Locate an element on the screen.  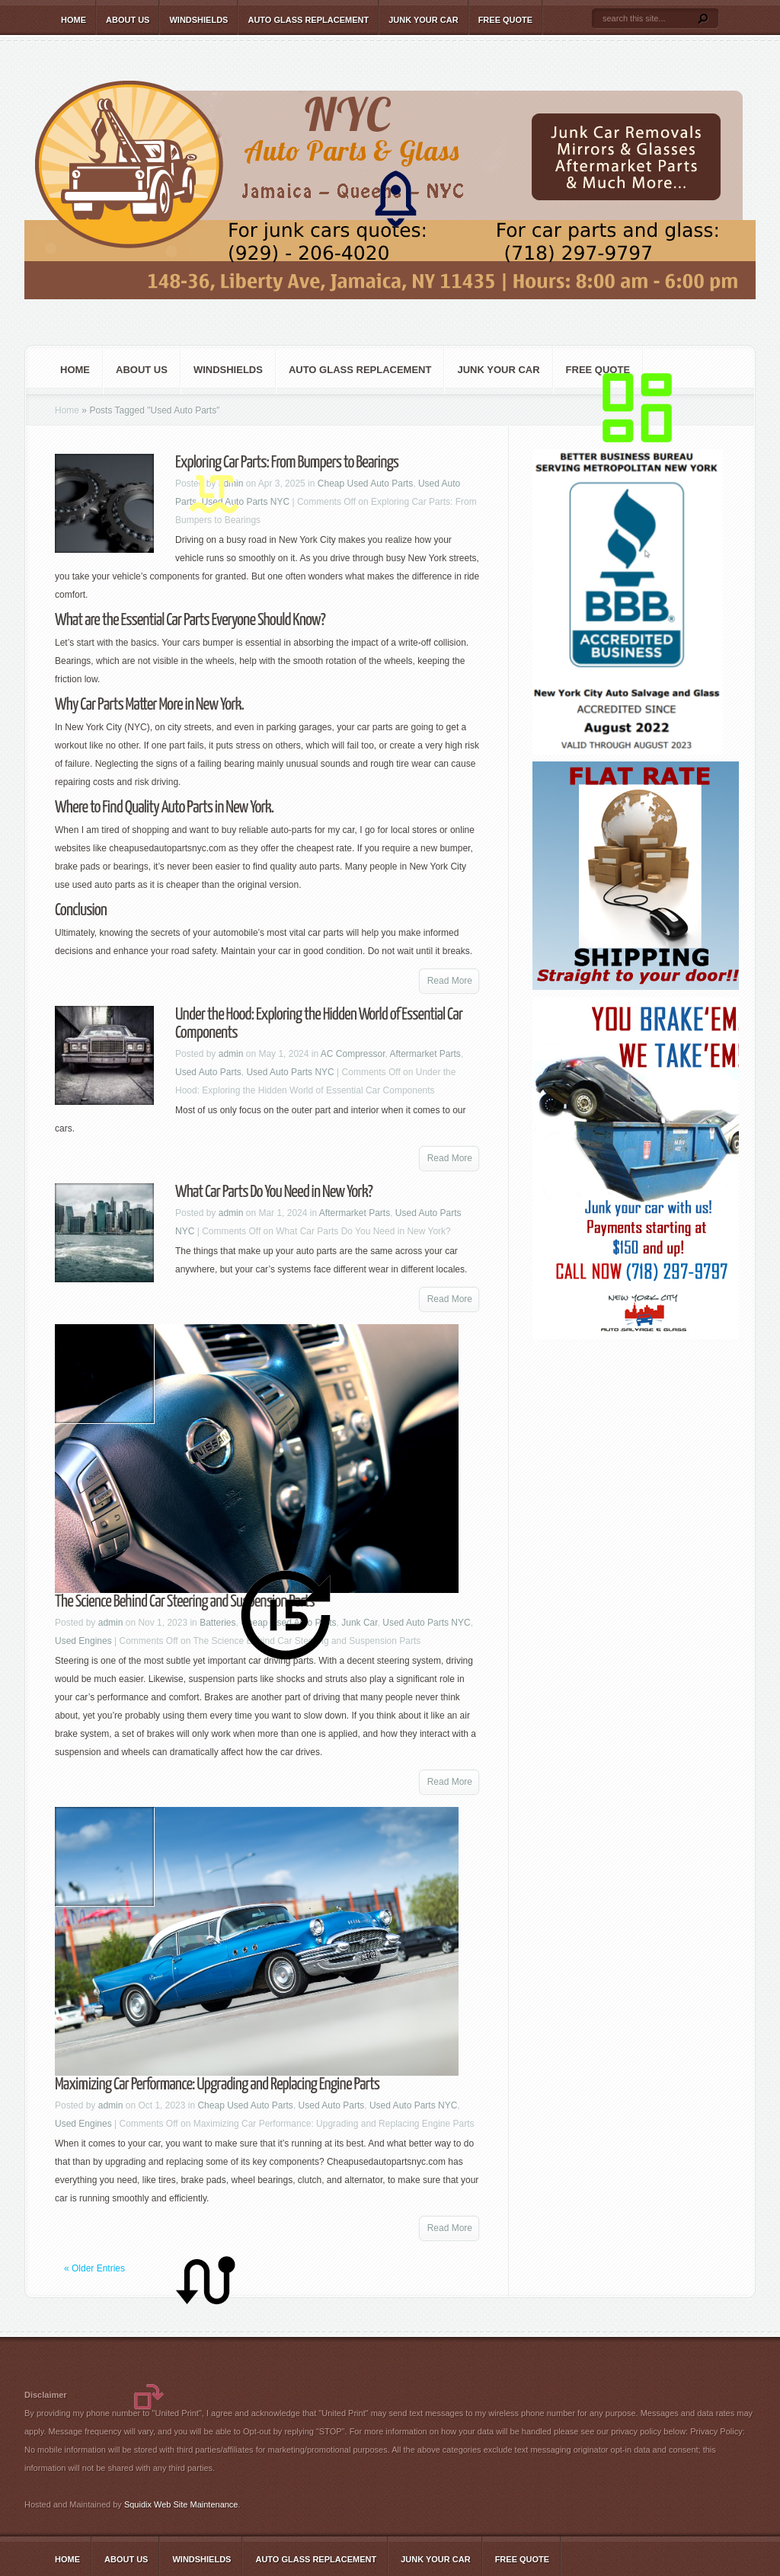
skip forward 15 seconds is located at coordinates (286, 1615).